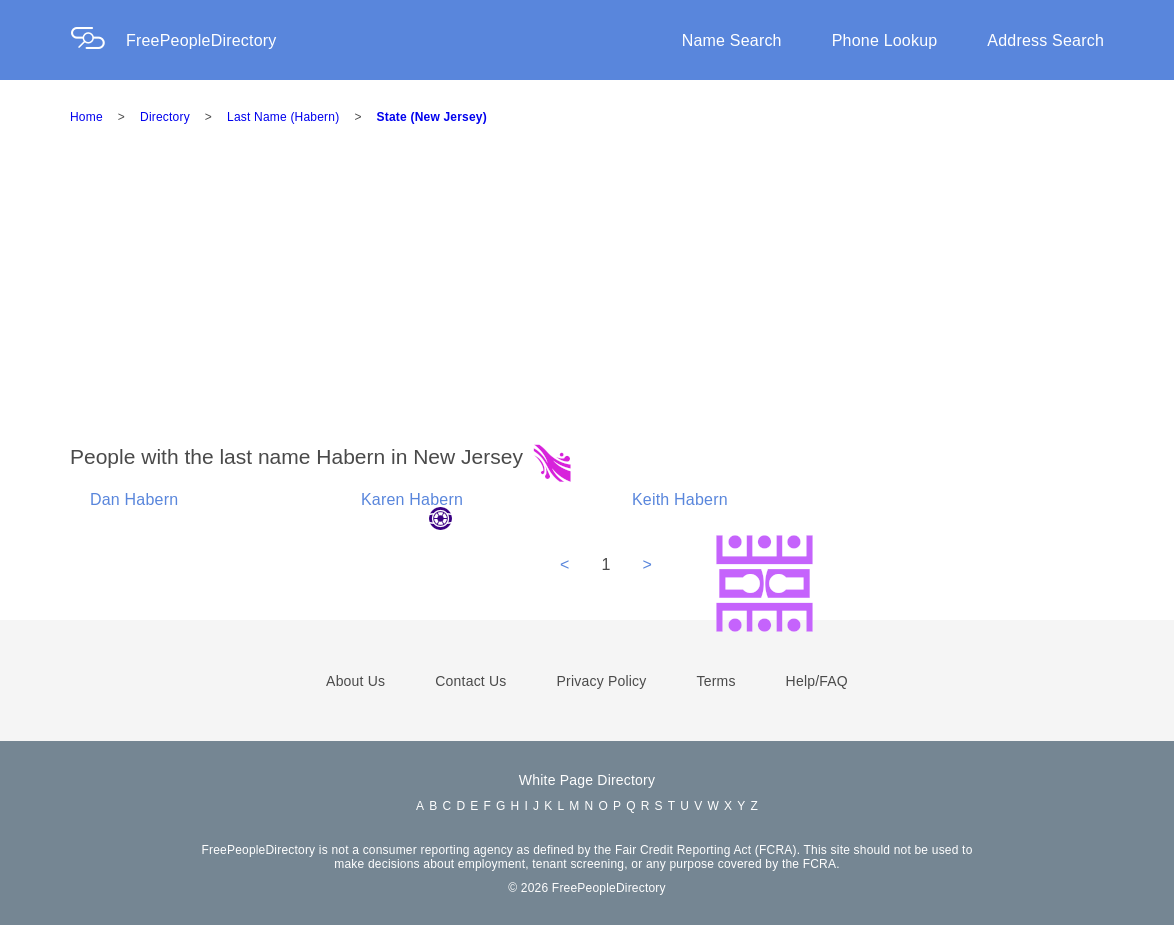 The height and width of the screenshot is (925, 1174). What do you see at coordinates (764, 583) in the screenshot?
I see `access game inventory or storage grid` at bounding box center [764, 583].